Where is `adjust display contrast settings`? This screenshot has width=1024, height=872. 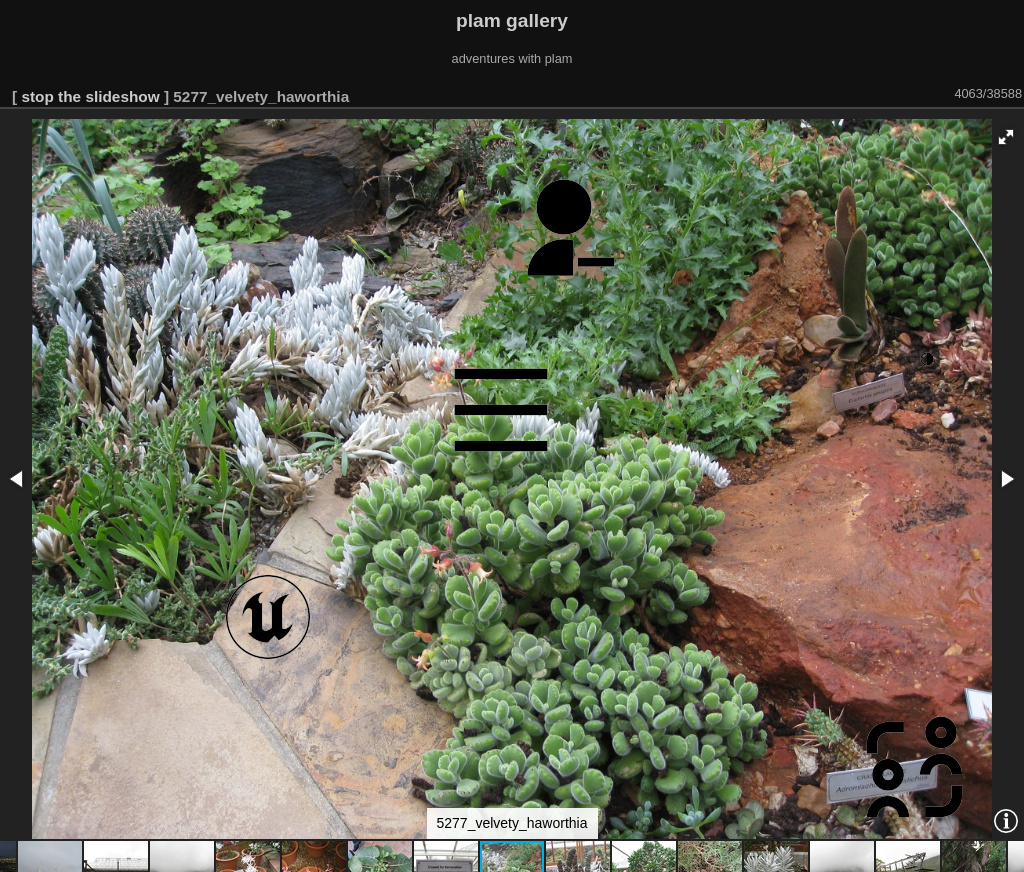 adjust display contrast settings is located at coordinates (927, 359).